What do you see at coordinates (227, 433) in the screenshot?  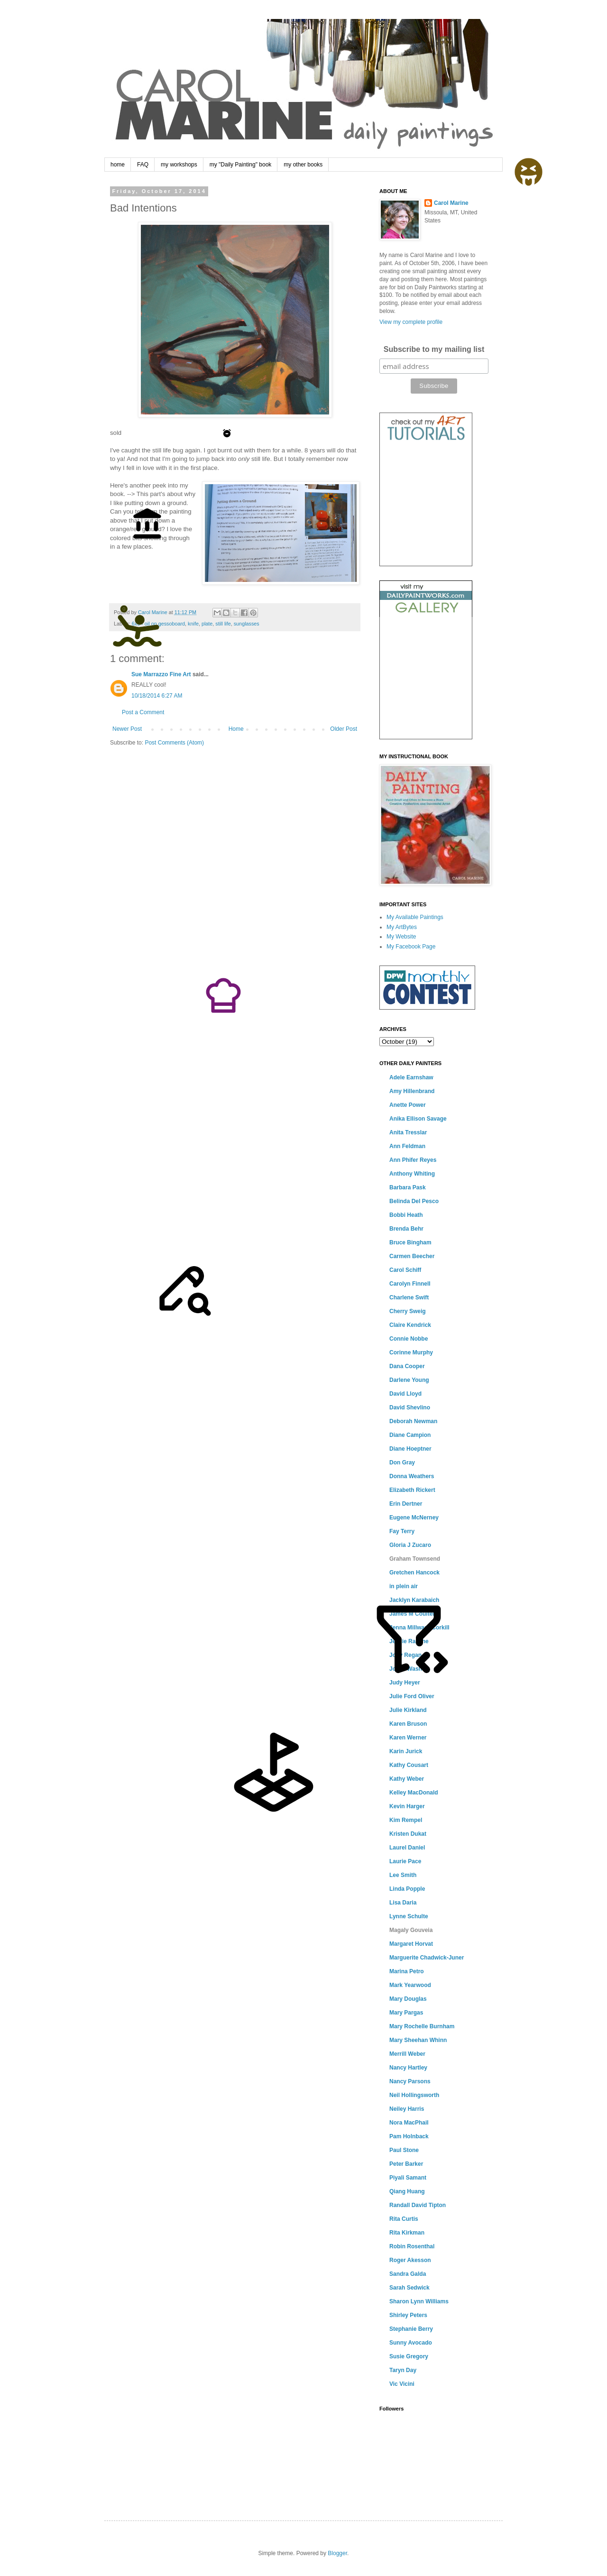 I see `remove or delete an alarm` at bounding box center [227, 433].